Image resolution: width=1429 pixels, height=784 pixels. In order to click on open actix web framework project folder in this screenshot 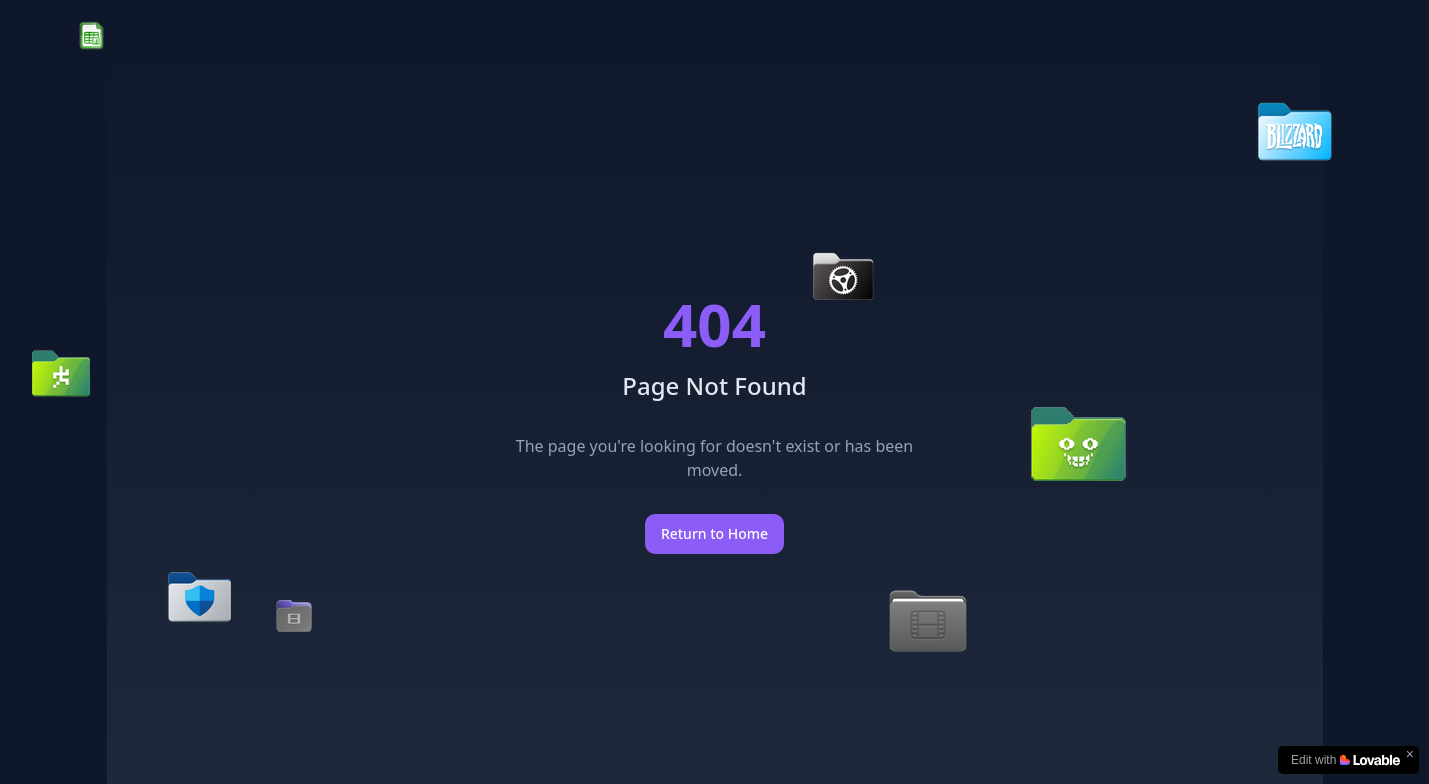, I will do `click(843, 278)`.